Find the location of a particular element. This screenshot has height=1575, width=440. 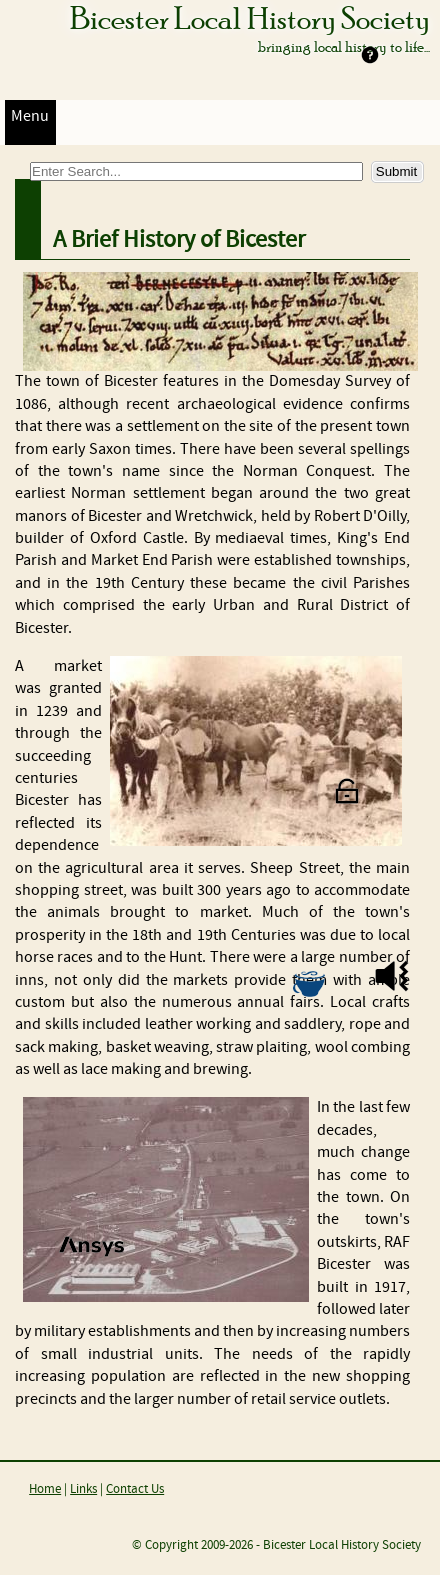

ansys engineering simulation software logo is located at coordinates (91, 1246).